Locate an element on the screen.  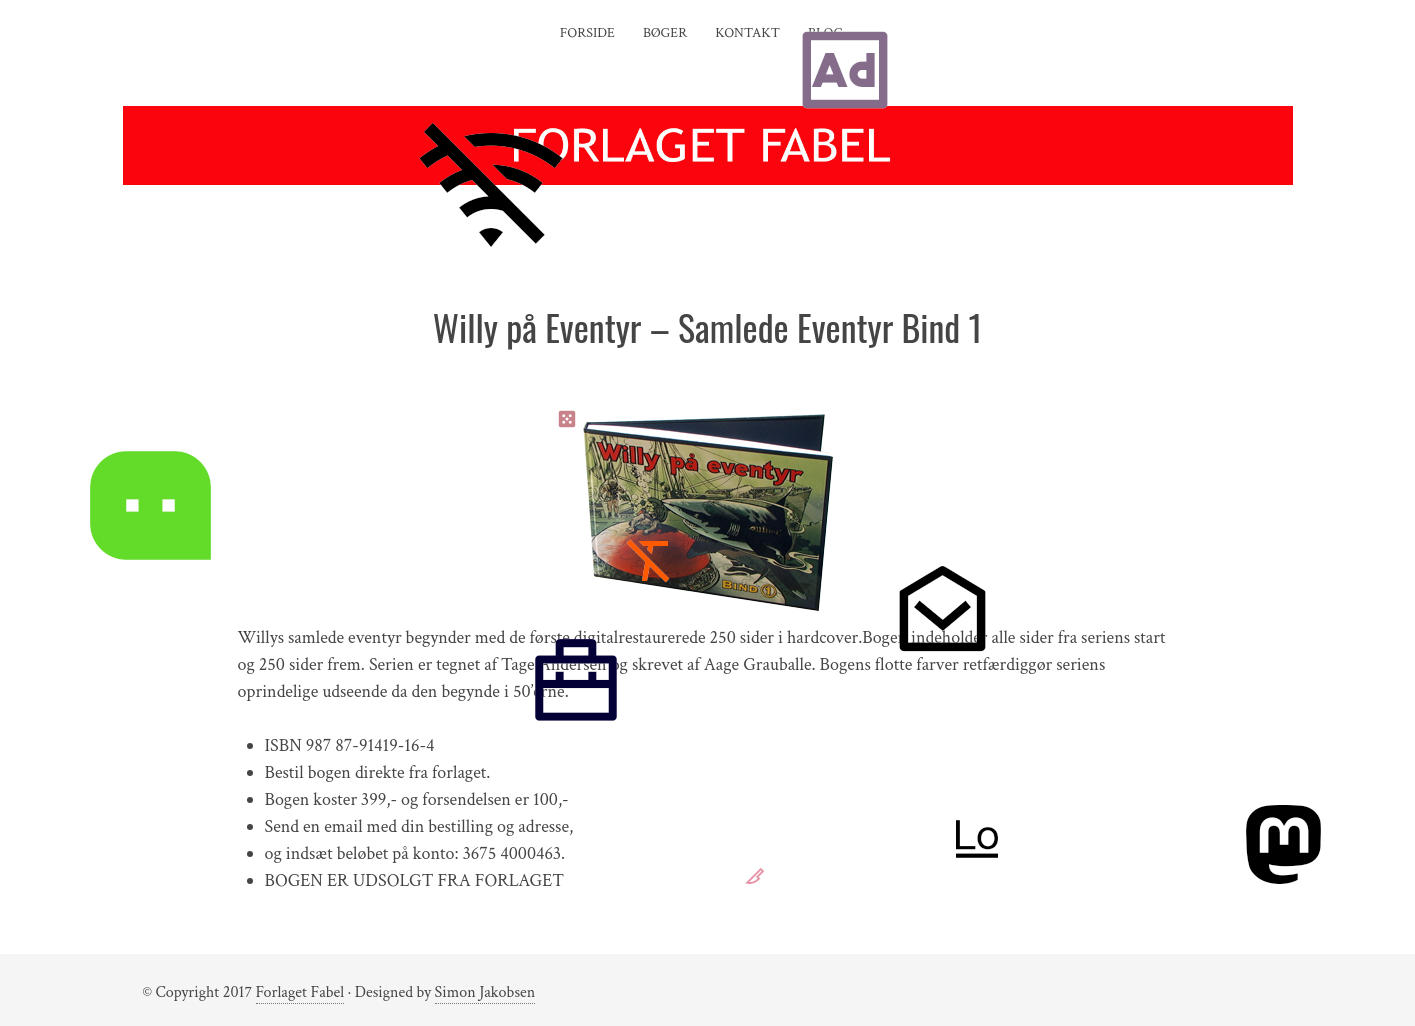
lodash javascript library logo is located at coordinates (977, 839).